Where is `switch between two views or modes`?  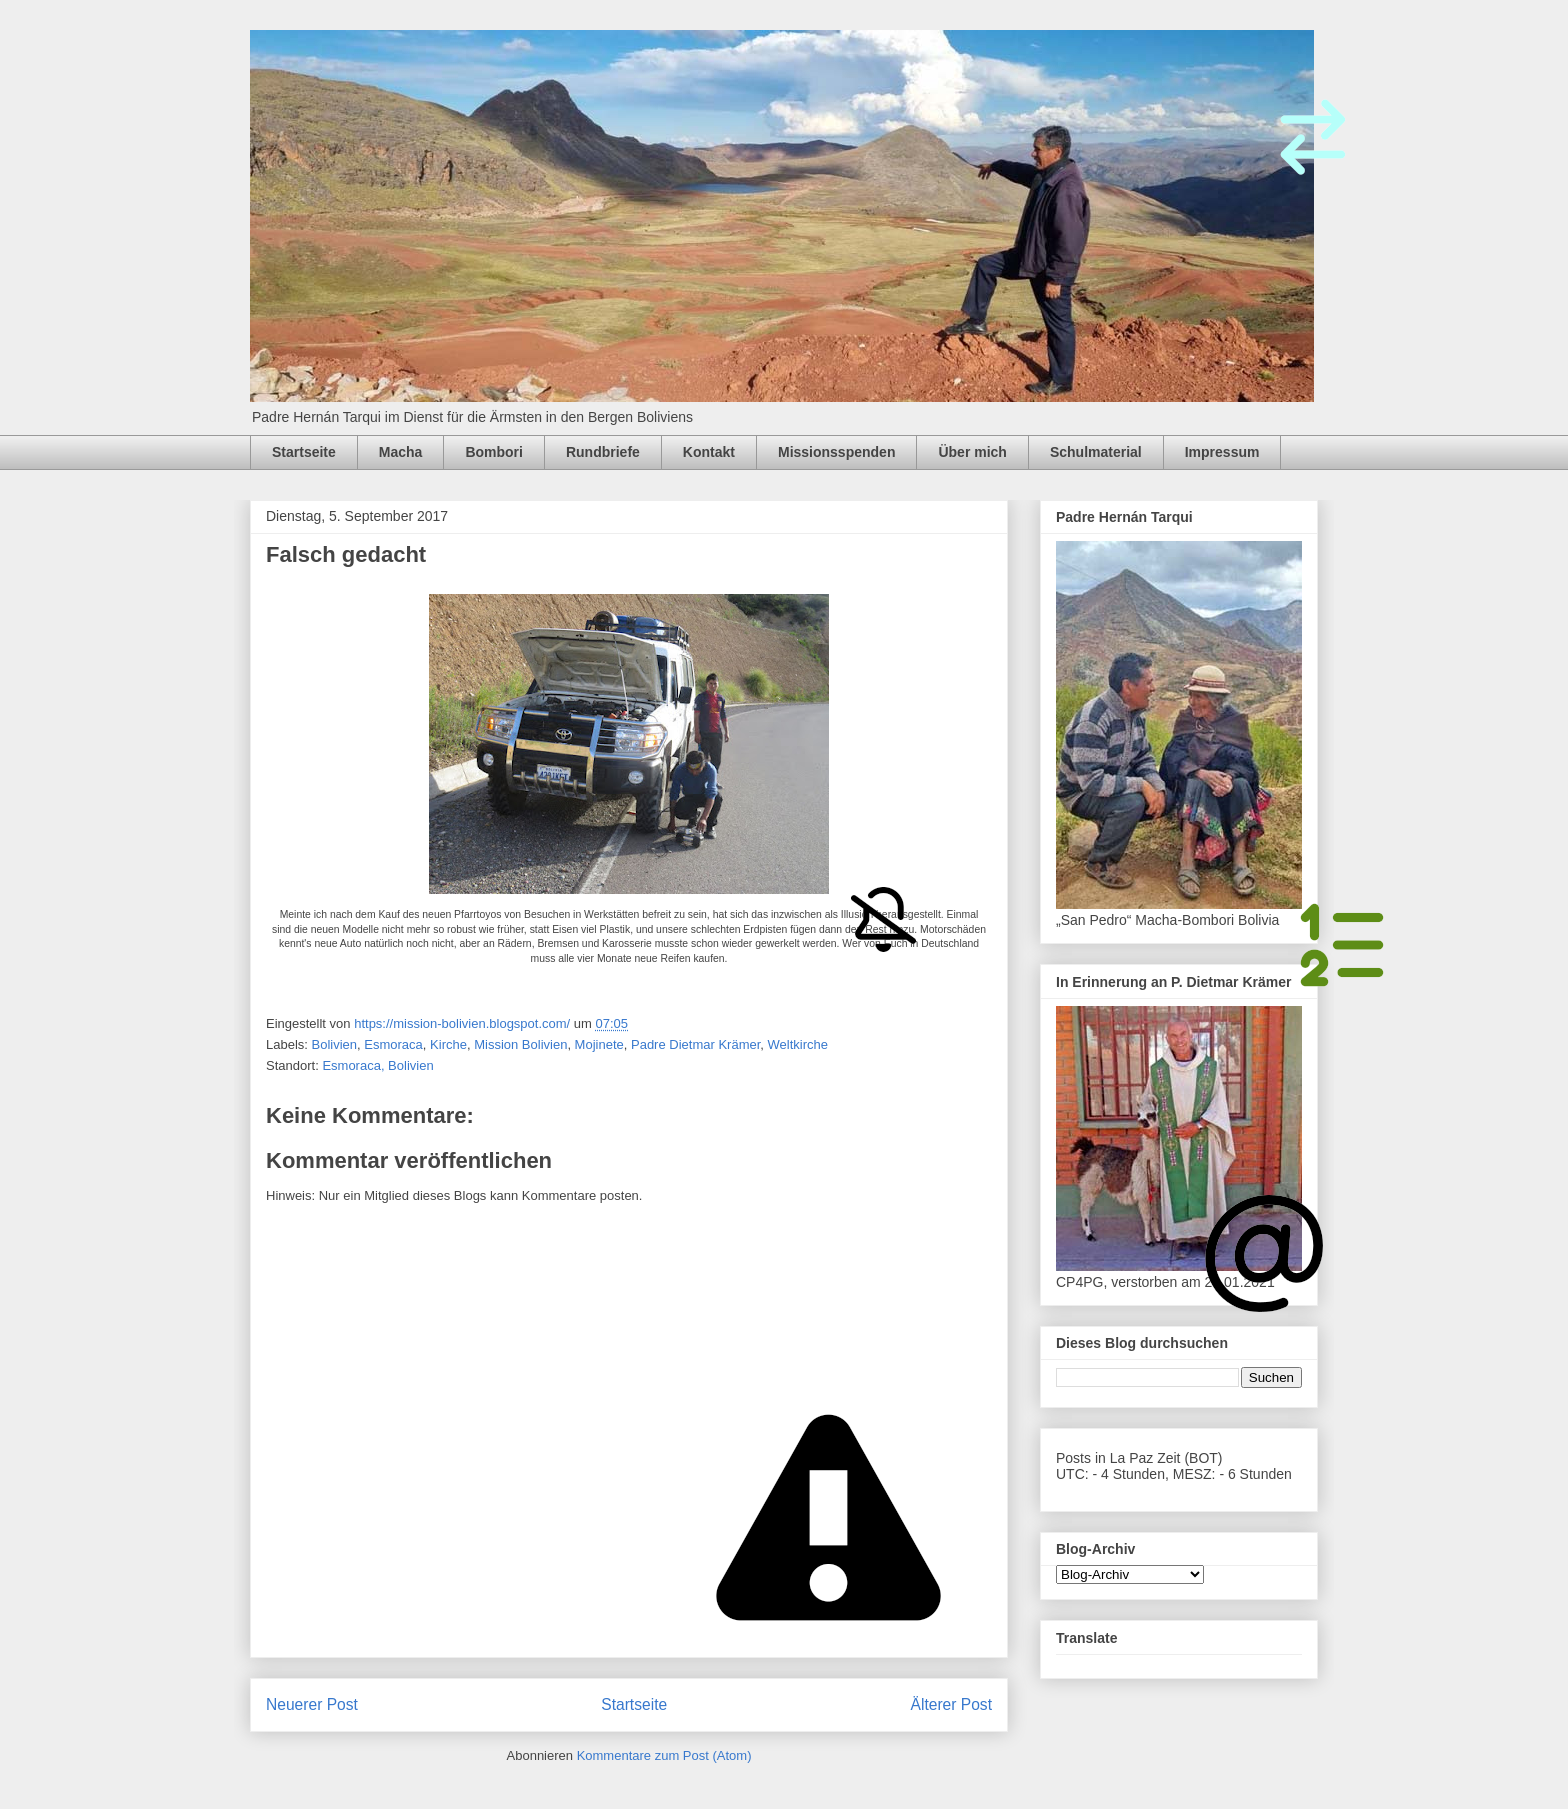
switch between two views or modes is located at coordinates (1313, 137).